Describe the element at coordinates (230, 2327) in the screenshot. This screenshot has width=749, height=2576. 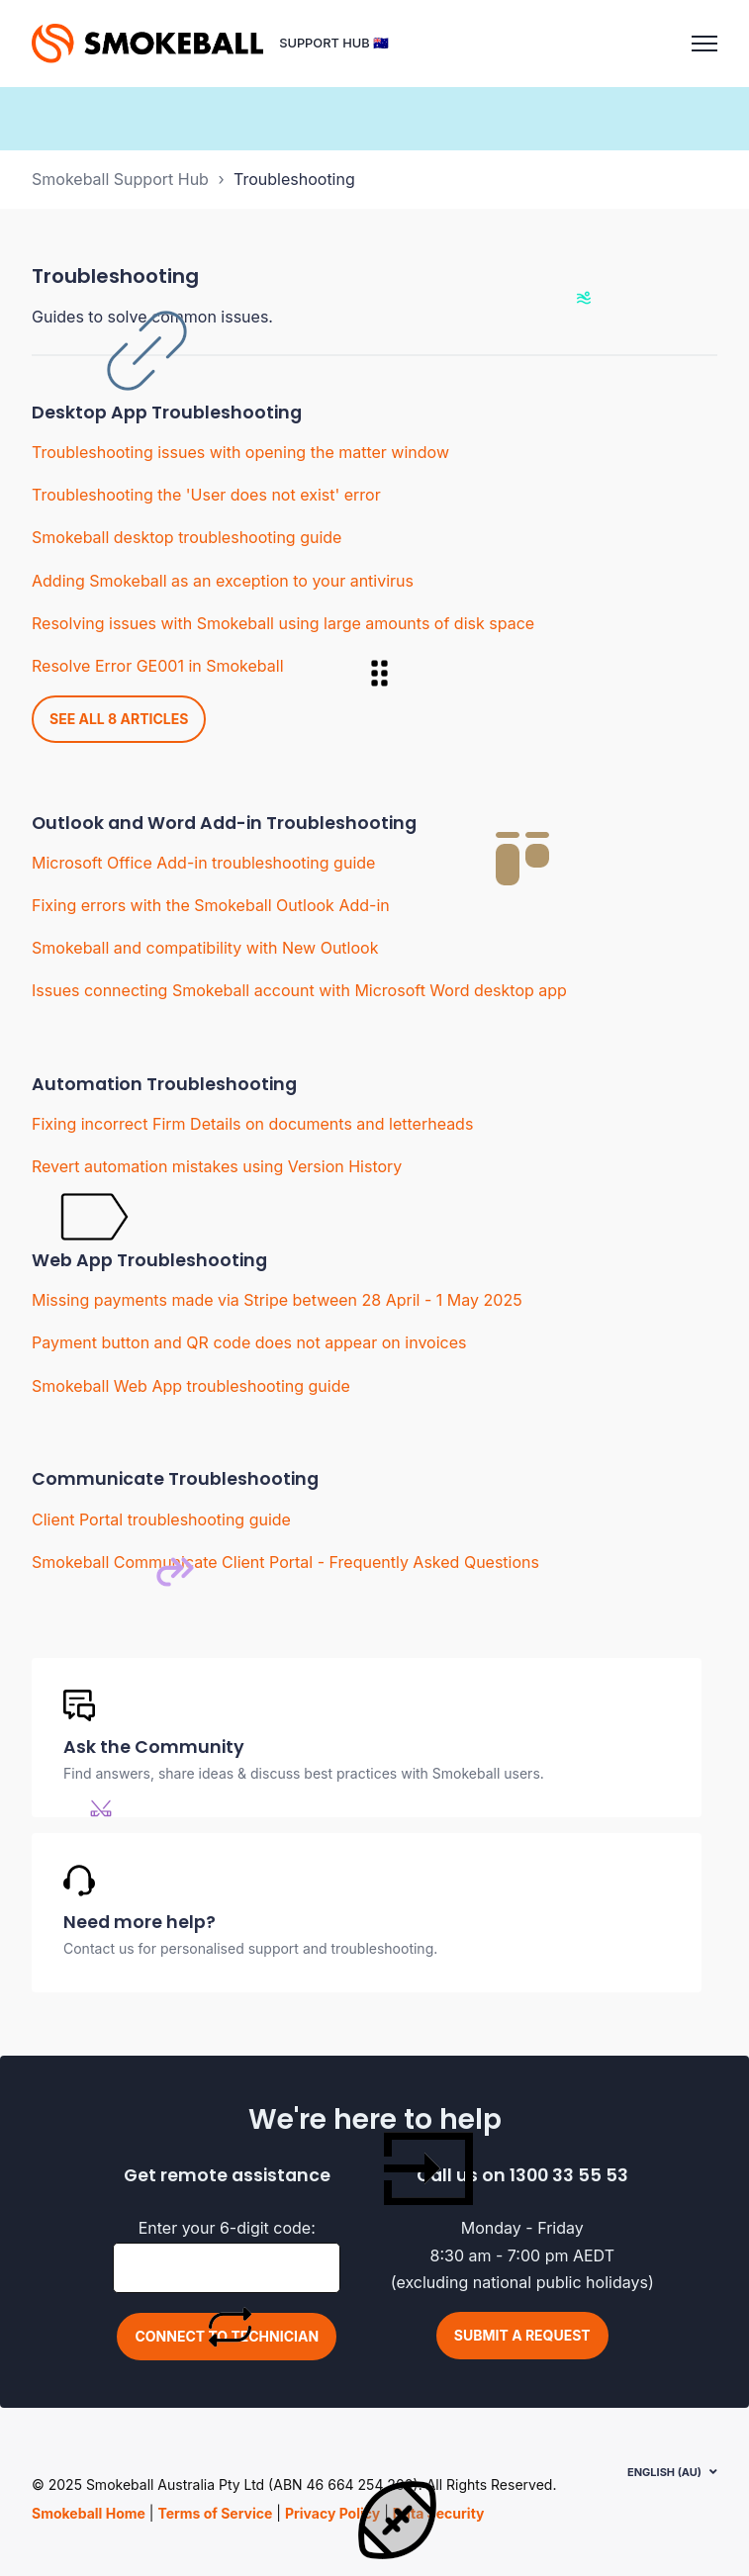
I see `enable repeat mode for media playback` at that location.